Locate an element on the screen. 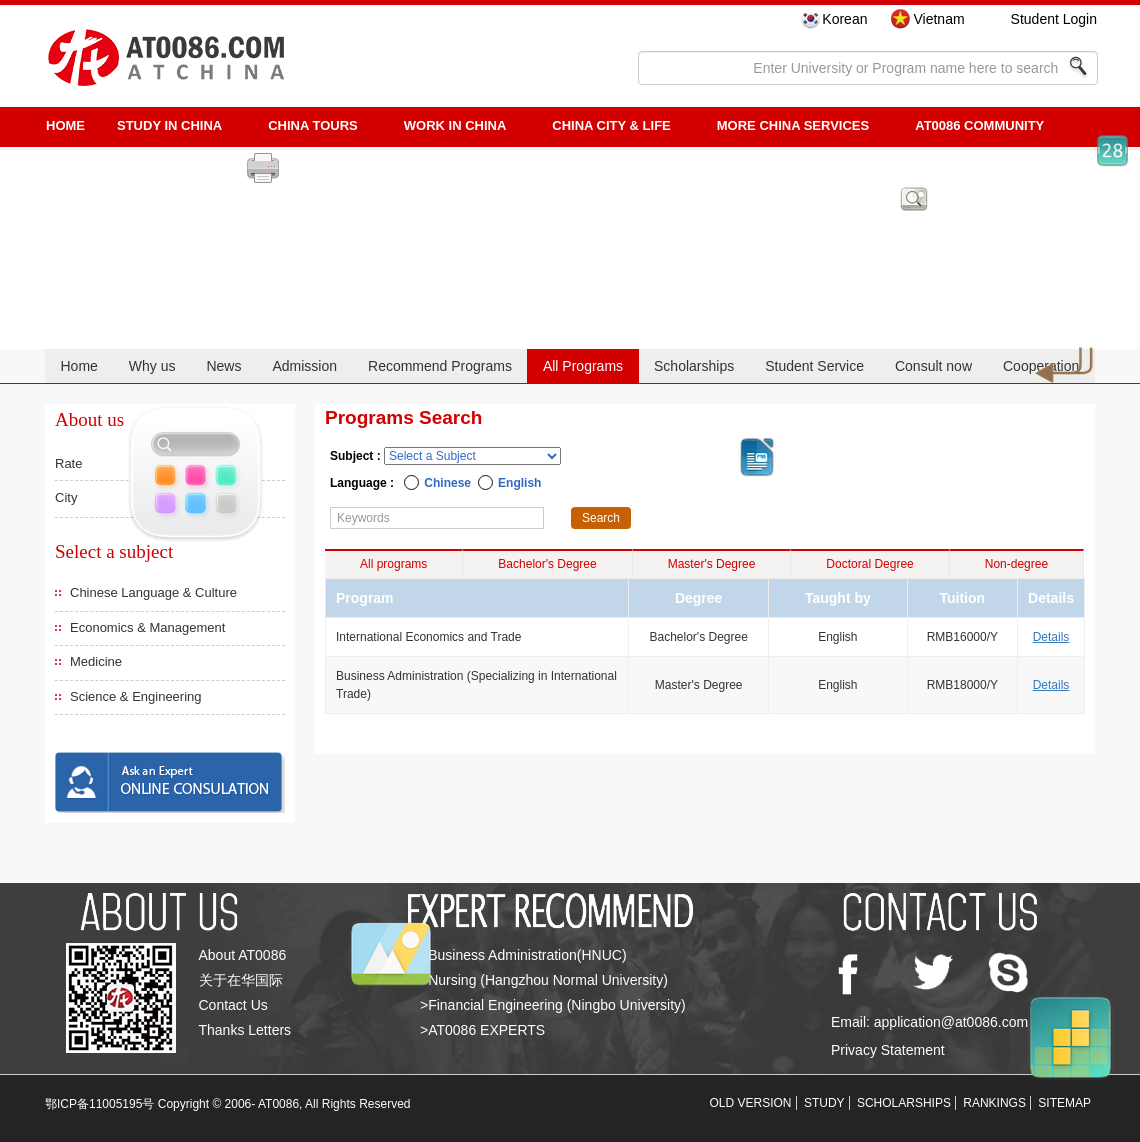  open the photos app is located at coordinates (391, 954).